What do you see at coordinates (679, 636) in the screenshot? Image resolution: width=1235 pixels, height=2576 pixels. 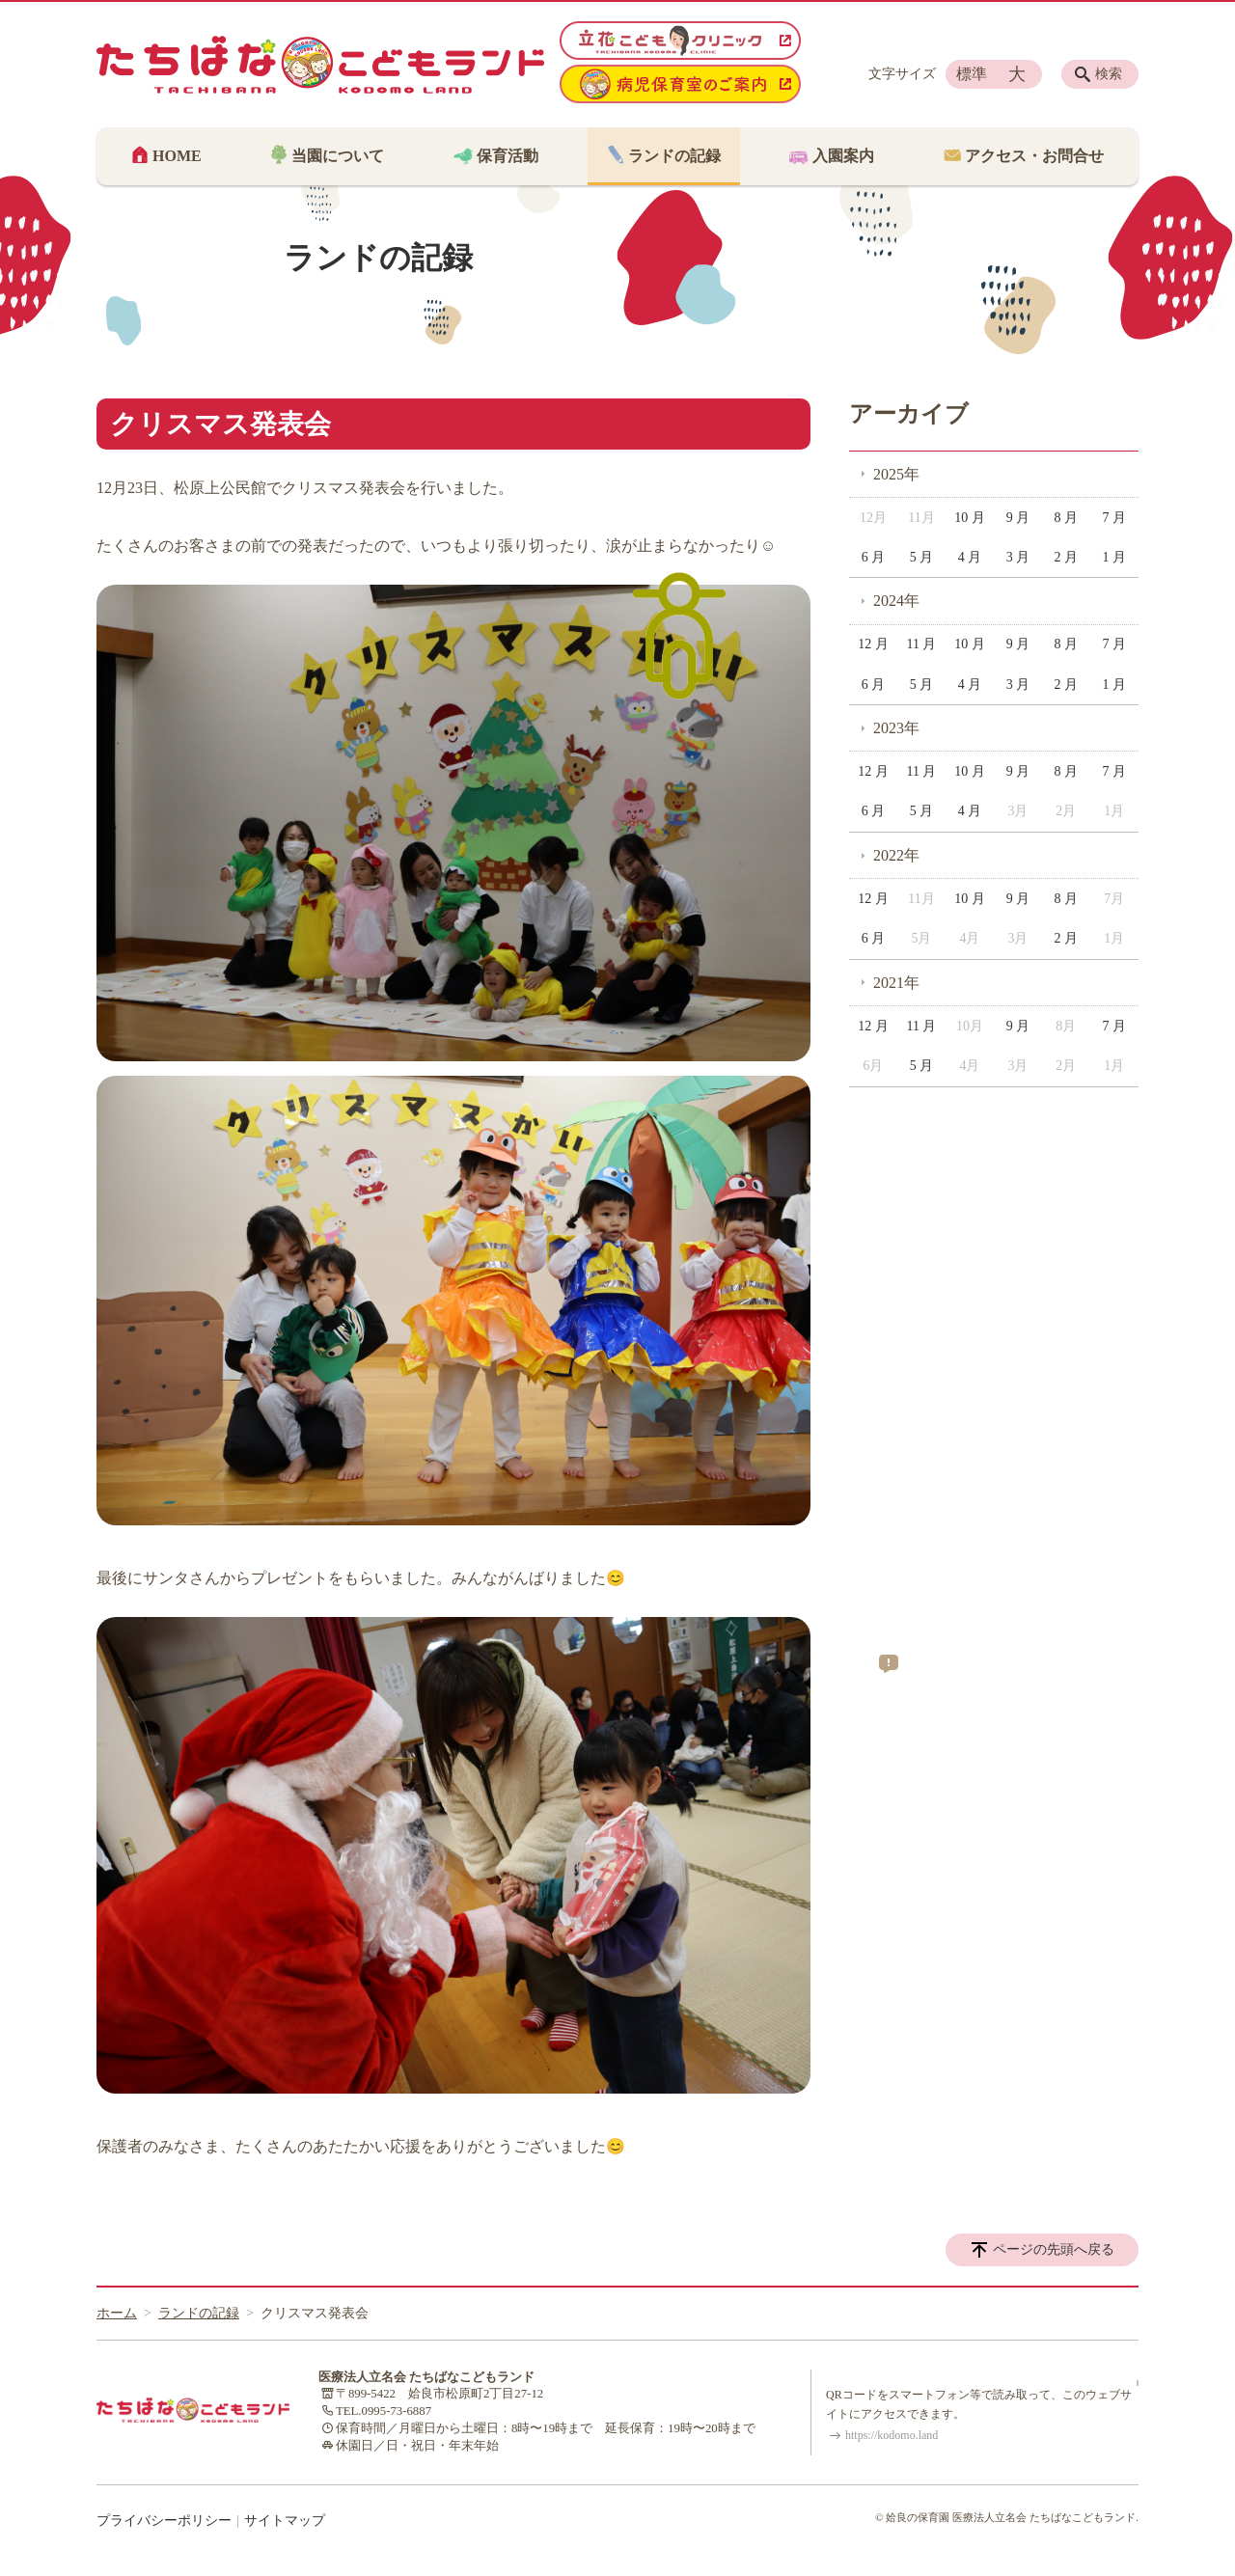 I see `select moped or scooter as transportation mode` at bounding box center [679, 636].